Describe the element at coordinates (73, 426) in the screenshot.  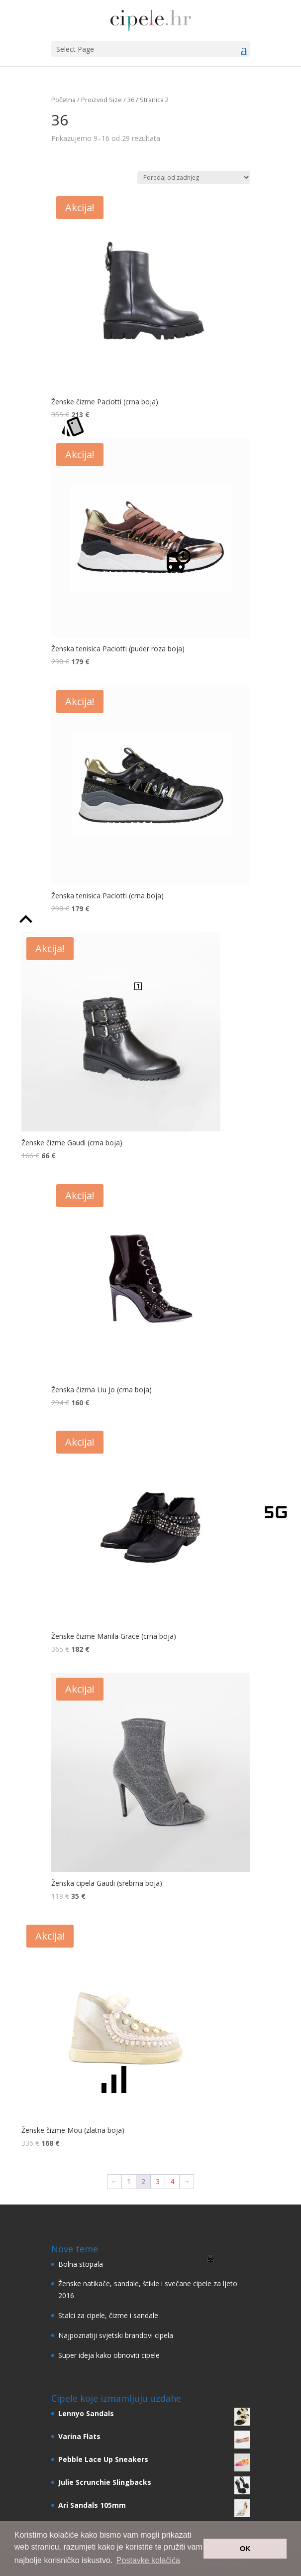
I see `access style or theme options` at that location.